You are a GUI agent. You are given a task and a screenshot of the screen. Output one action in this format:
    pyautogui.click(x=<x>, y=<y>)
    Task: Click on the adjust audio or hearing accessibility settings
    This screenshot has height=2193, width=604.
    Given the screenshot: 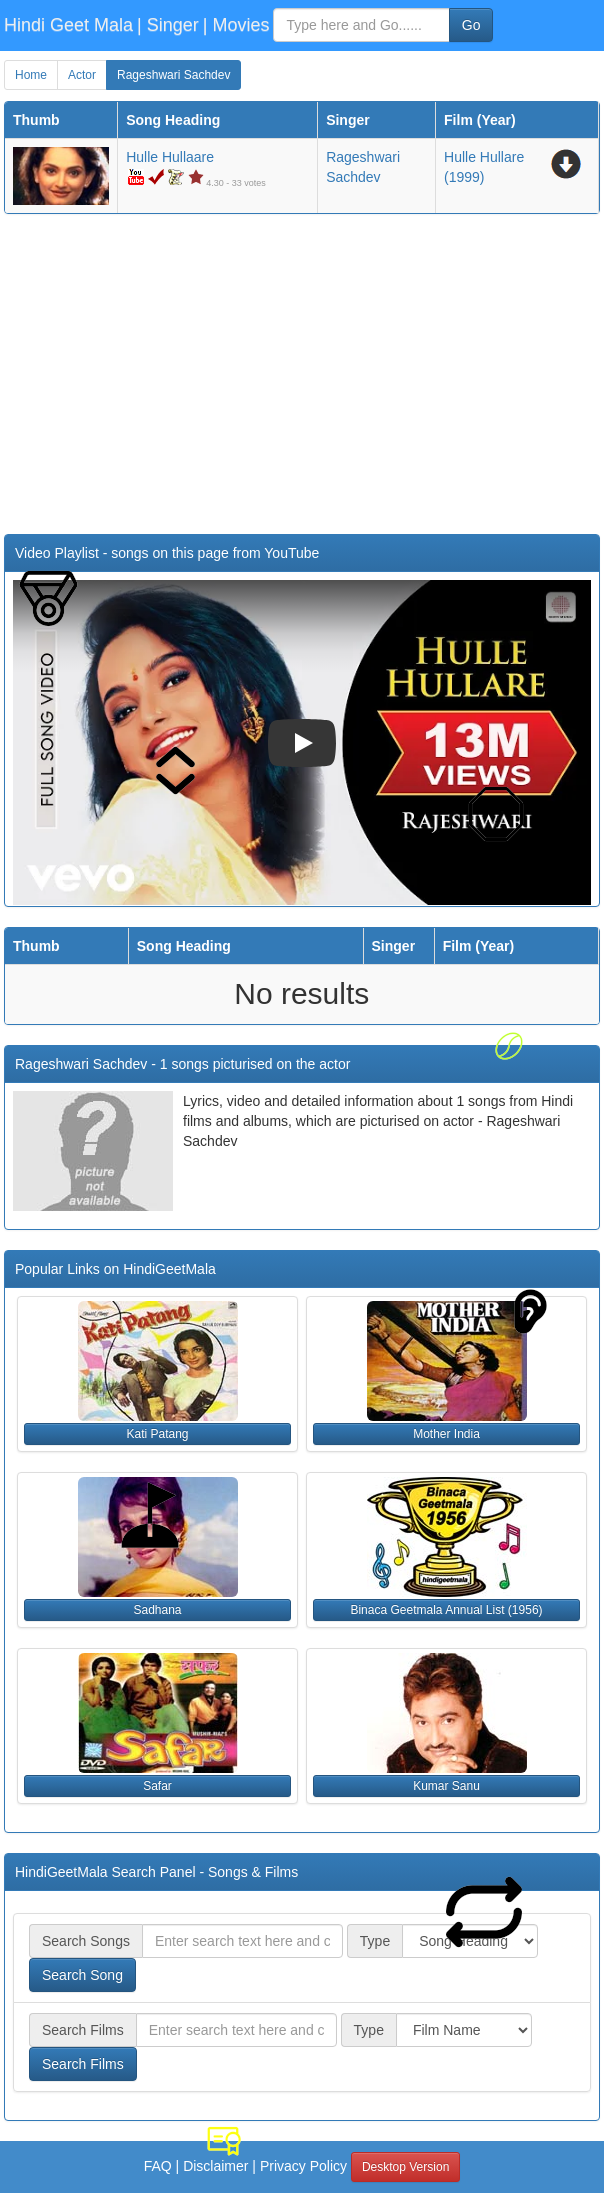 What is the action you would take?
    pyautogui.click(x=530, y=1311)
    